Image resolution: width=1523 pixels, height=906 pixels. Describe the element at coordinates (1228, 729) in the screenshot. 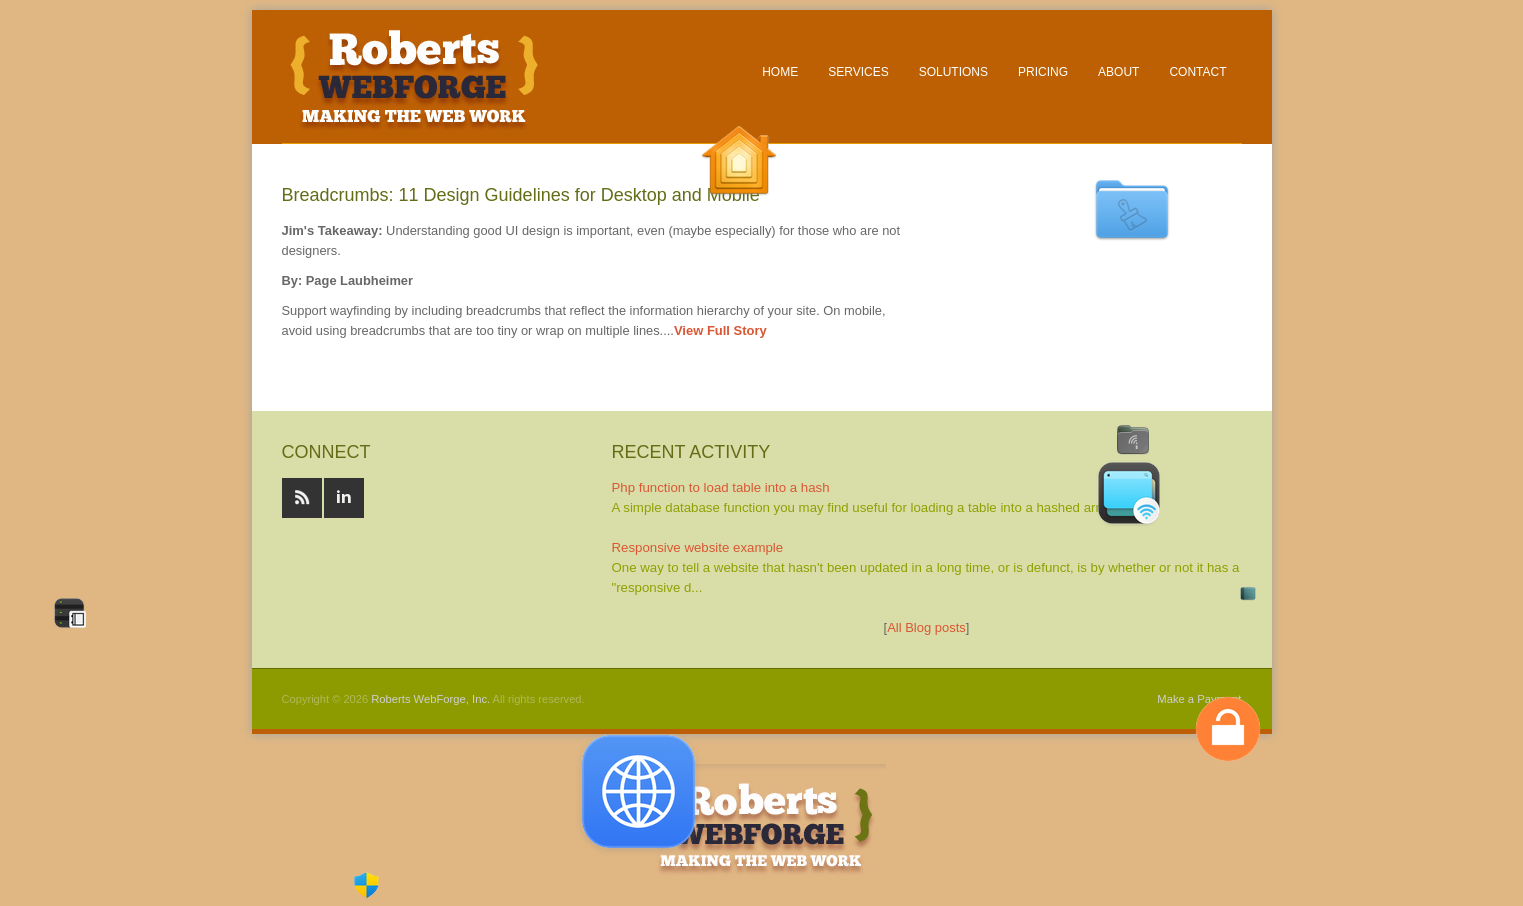

I see `indicates an unlocked or unsecured item` at that location.